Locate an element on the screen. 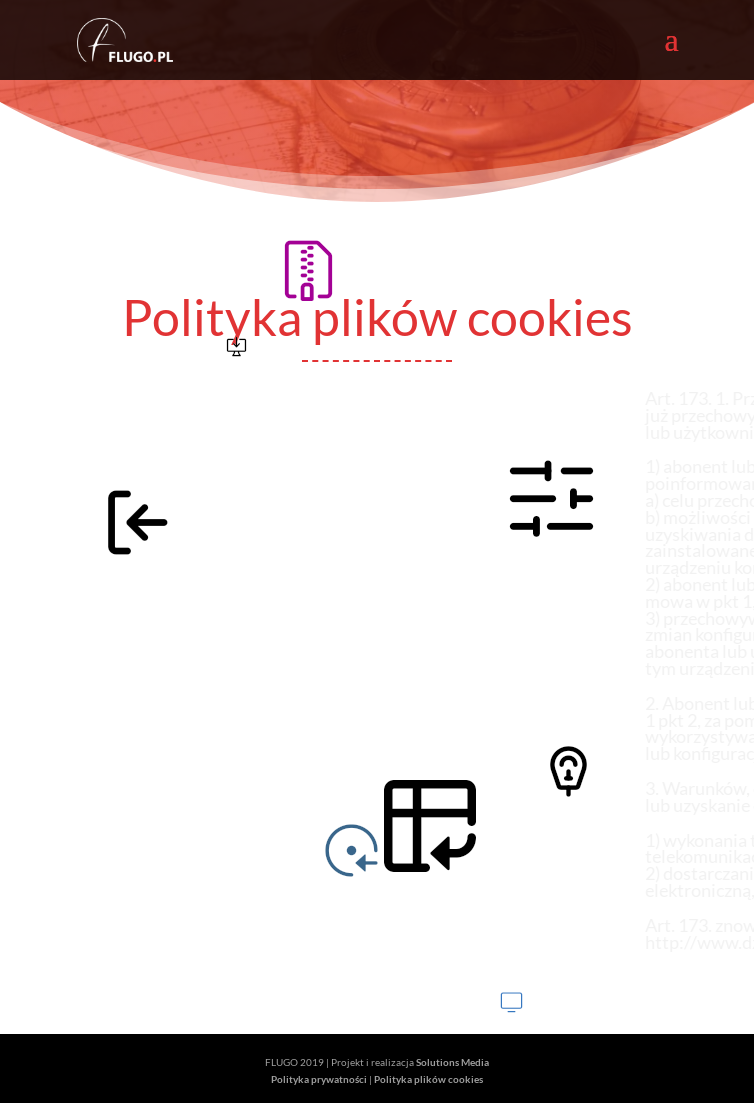 The image size is (754, 1103). find nearby parking meters is located at coordinates (568, 771).